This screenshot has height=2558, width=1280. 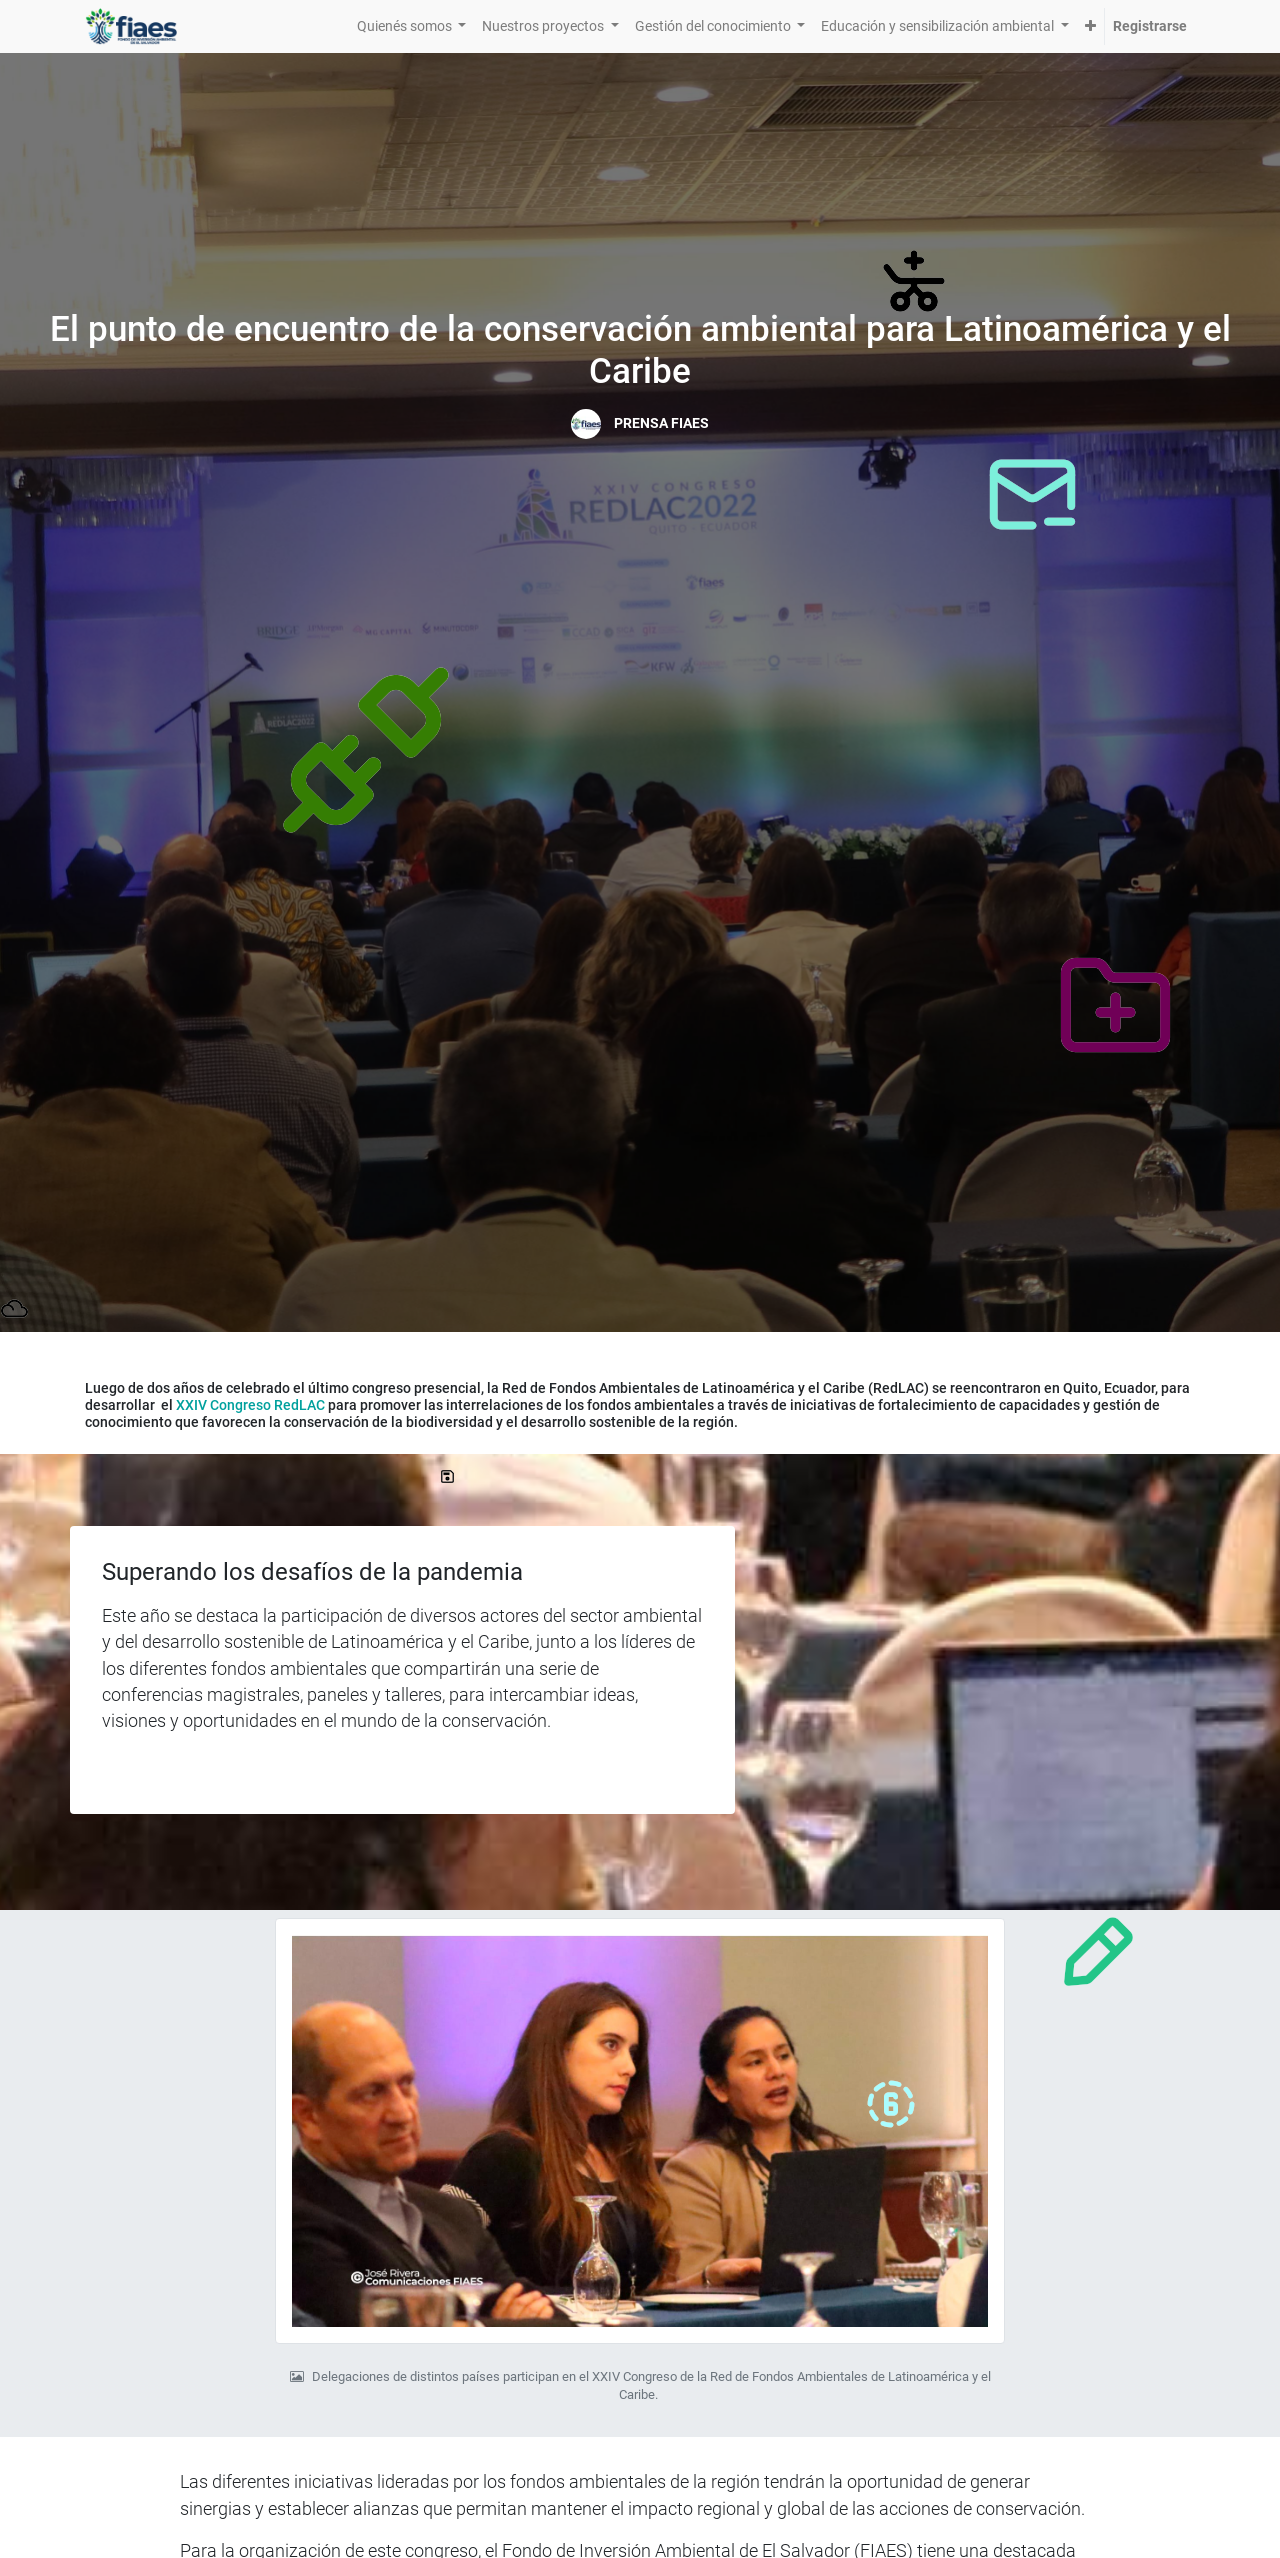 I want to click on remove an email from your inbox, so click(x=1032, y=494).